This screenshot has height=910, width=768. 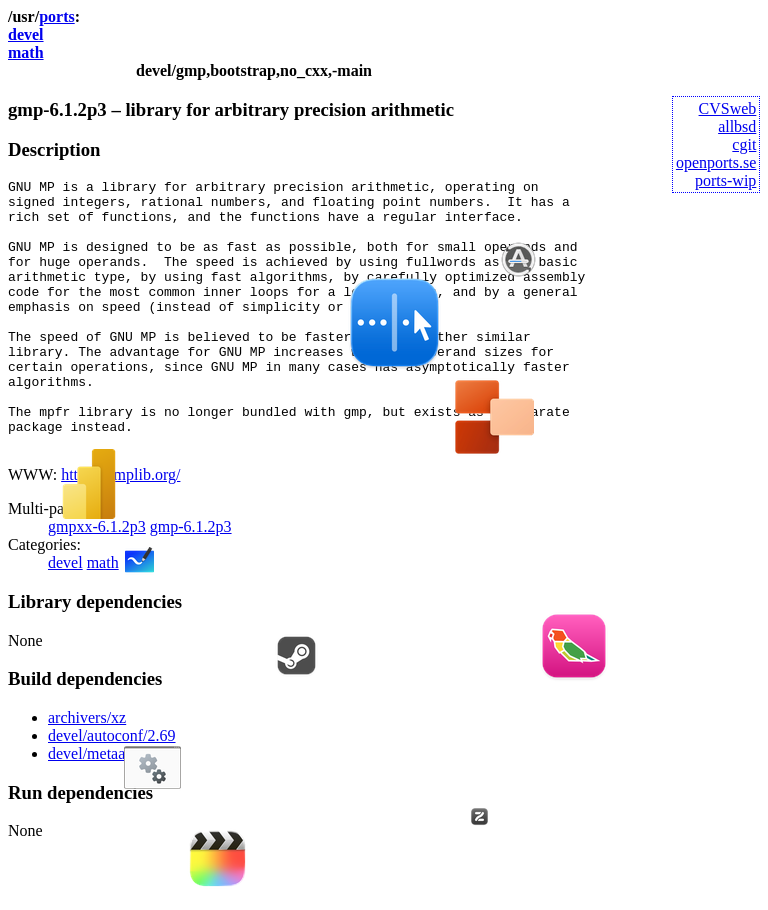 What do you see at coordinates (152, 767) in the screenshot?
I see `run an executable program or application` at bounding box center [152, 767].